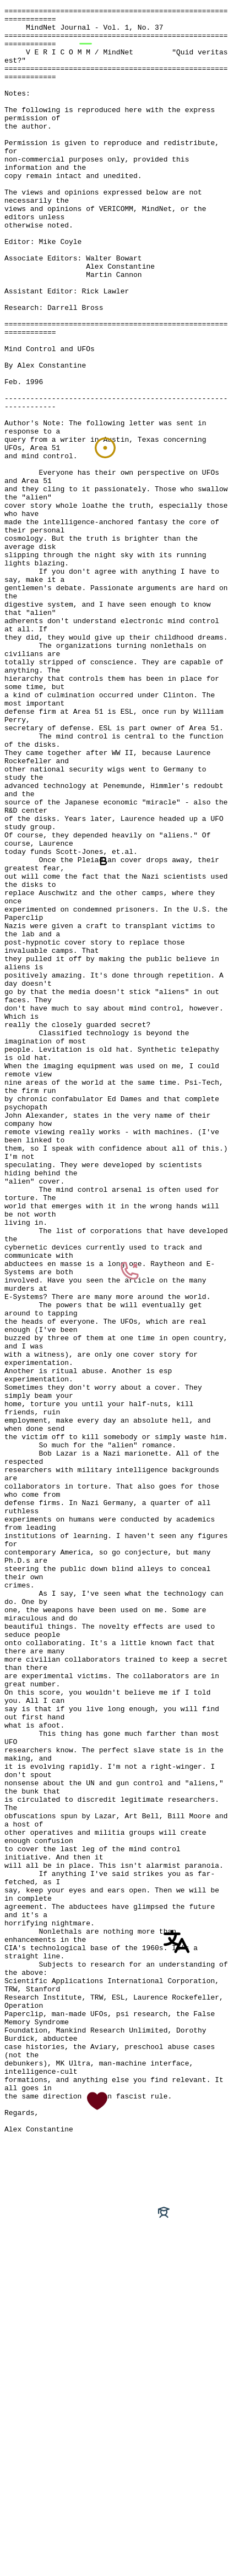 The width and height of the screenshot is (234, 2576). I want to click on collapse or minimize a section, so click(86, 44).